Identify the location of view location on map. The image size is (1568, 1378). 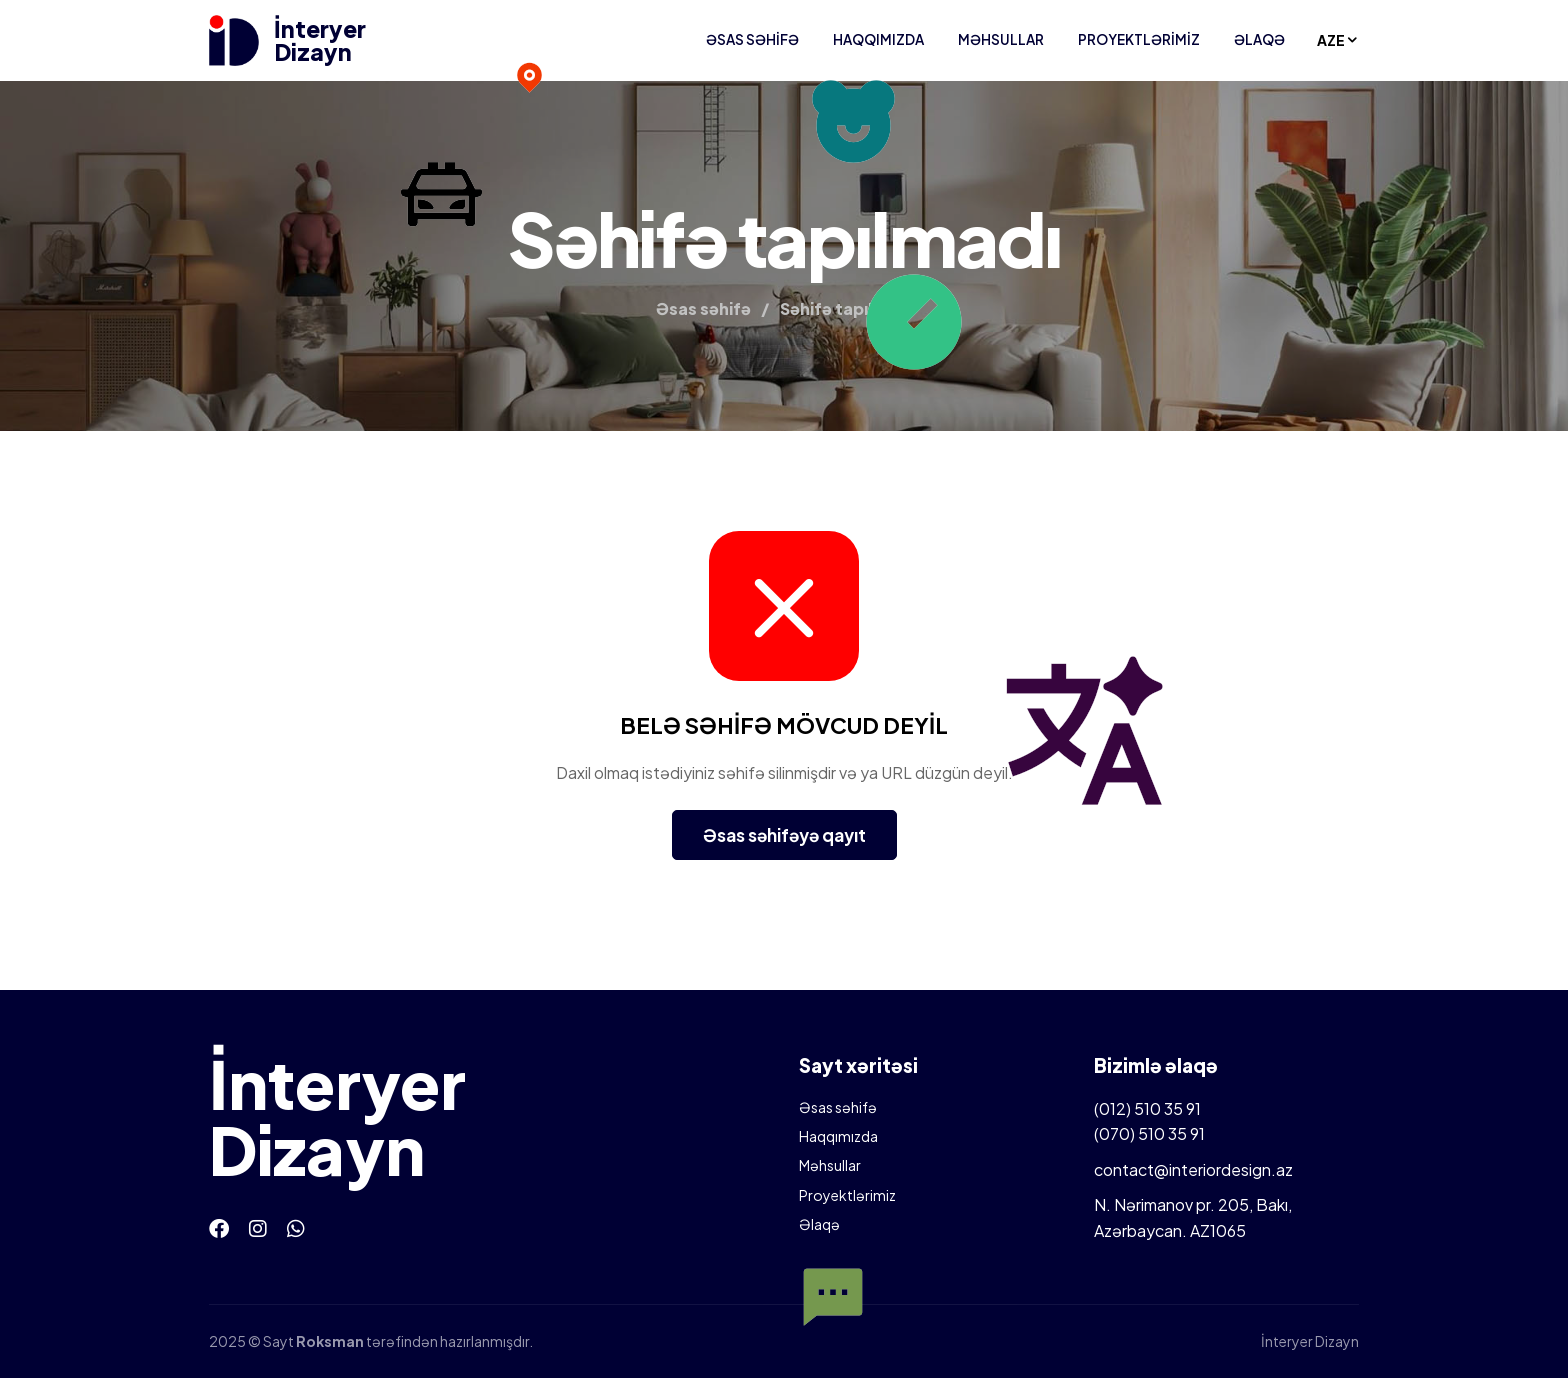
(529, 76).